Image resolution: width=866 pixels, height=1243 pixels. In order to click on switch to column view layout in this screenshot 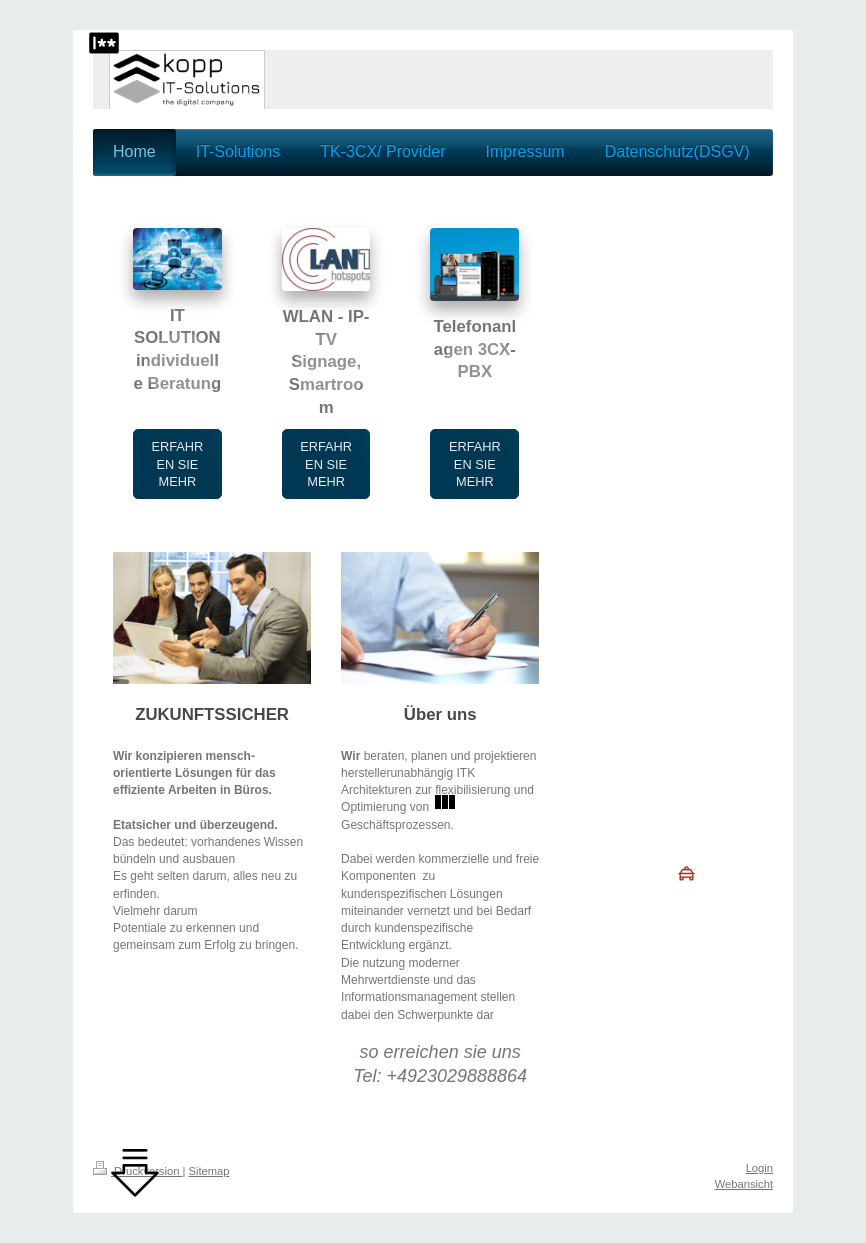, I will do `click(444, 802)`.